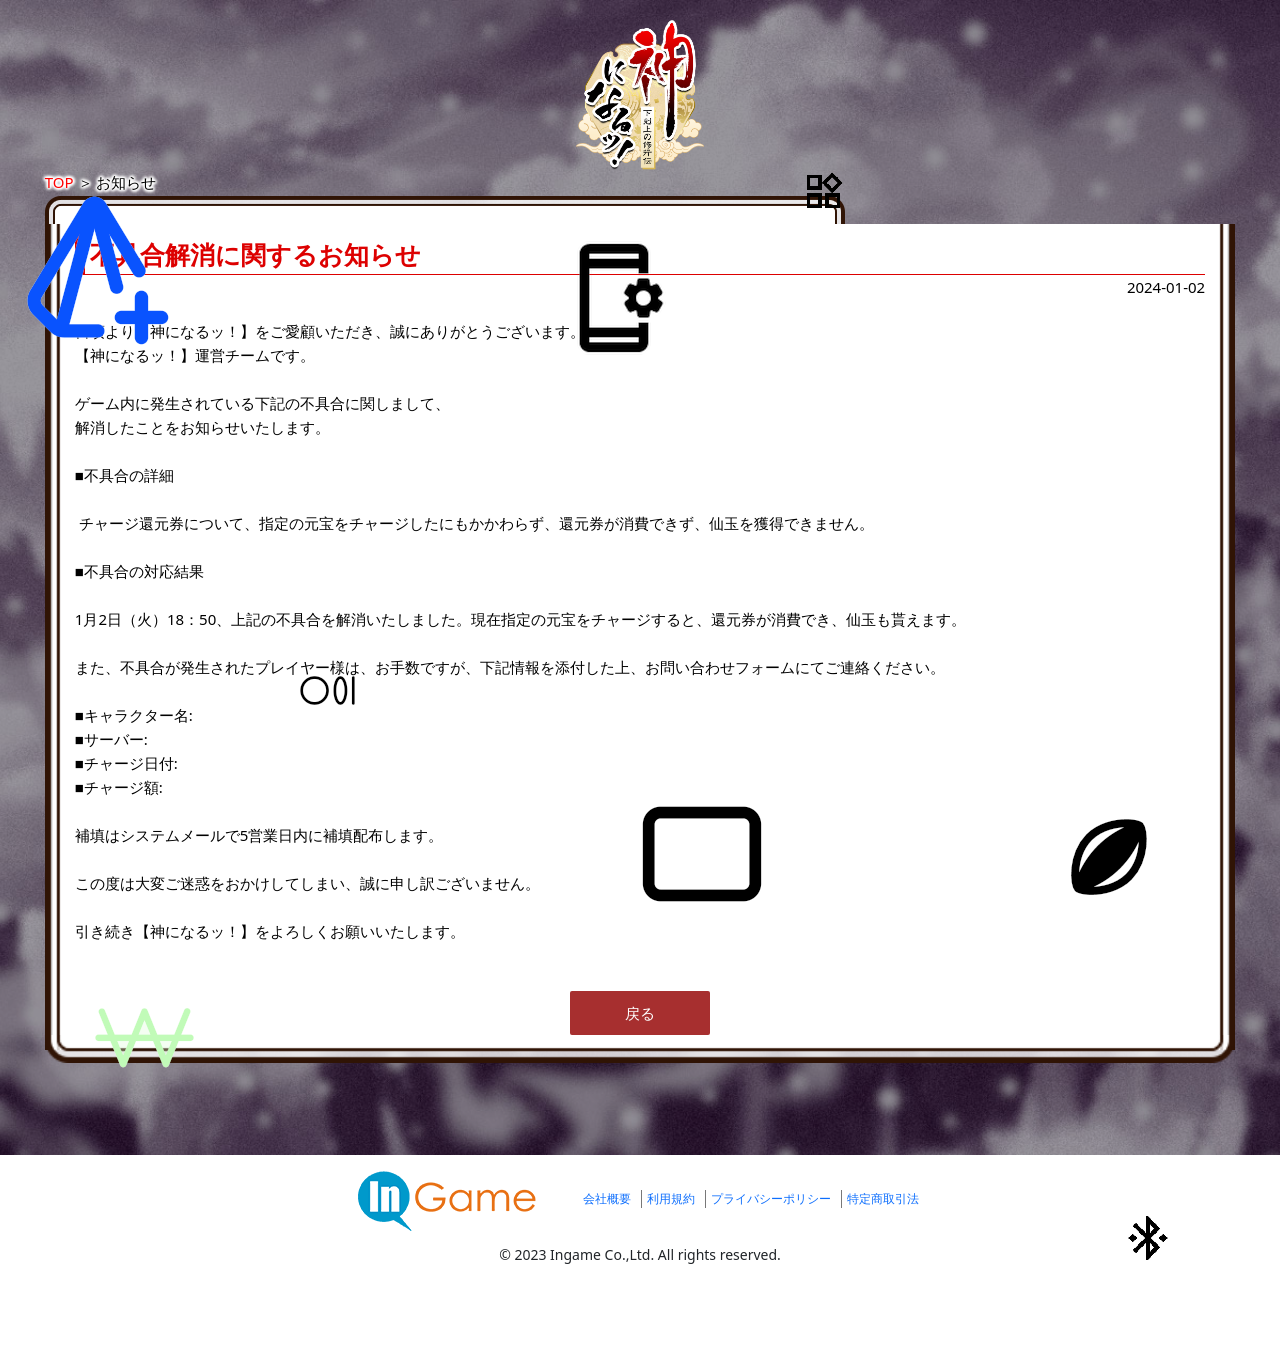 This screenshot has width=1280, height=1367. I want to click on access app settings, so click(614, 298).